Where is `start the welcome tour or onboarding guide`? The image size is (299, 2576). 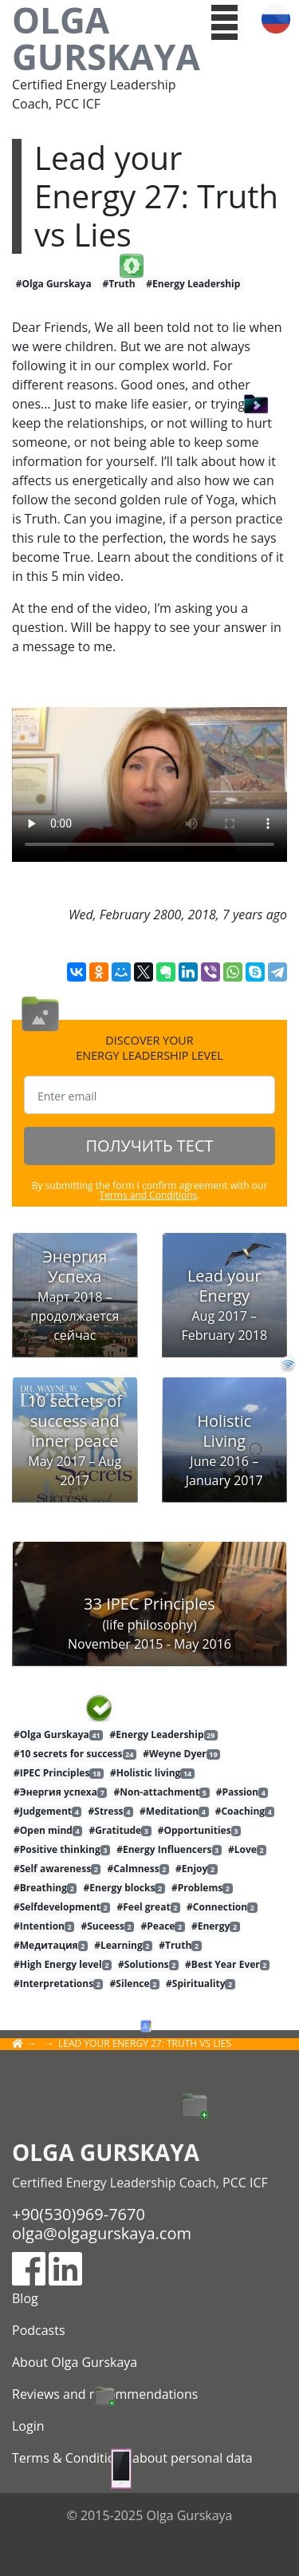 start the welcome tour or onboarding guide is located at coordinates (255, 1451).